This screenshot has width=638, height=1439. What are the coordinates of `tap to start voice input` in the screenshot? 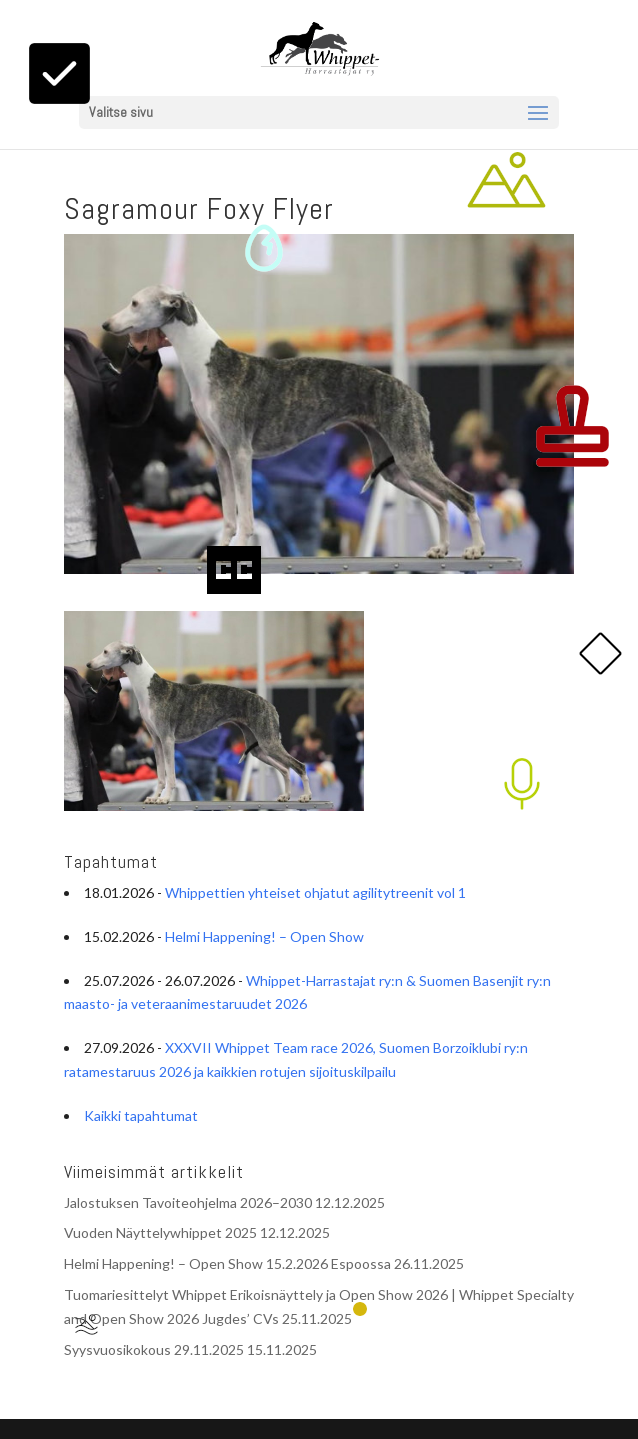 It's located at (522, 783).